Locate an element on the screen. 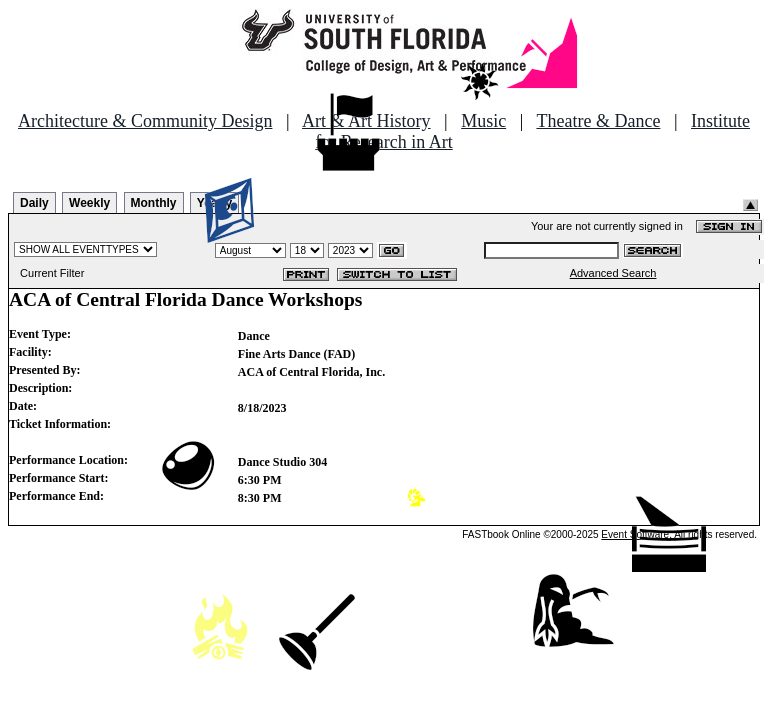 This screenshot has height=720, width=768. toggle light mode or daytime theme is located at coordinates (479, 81).